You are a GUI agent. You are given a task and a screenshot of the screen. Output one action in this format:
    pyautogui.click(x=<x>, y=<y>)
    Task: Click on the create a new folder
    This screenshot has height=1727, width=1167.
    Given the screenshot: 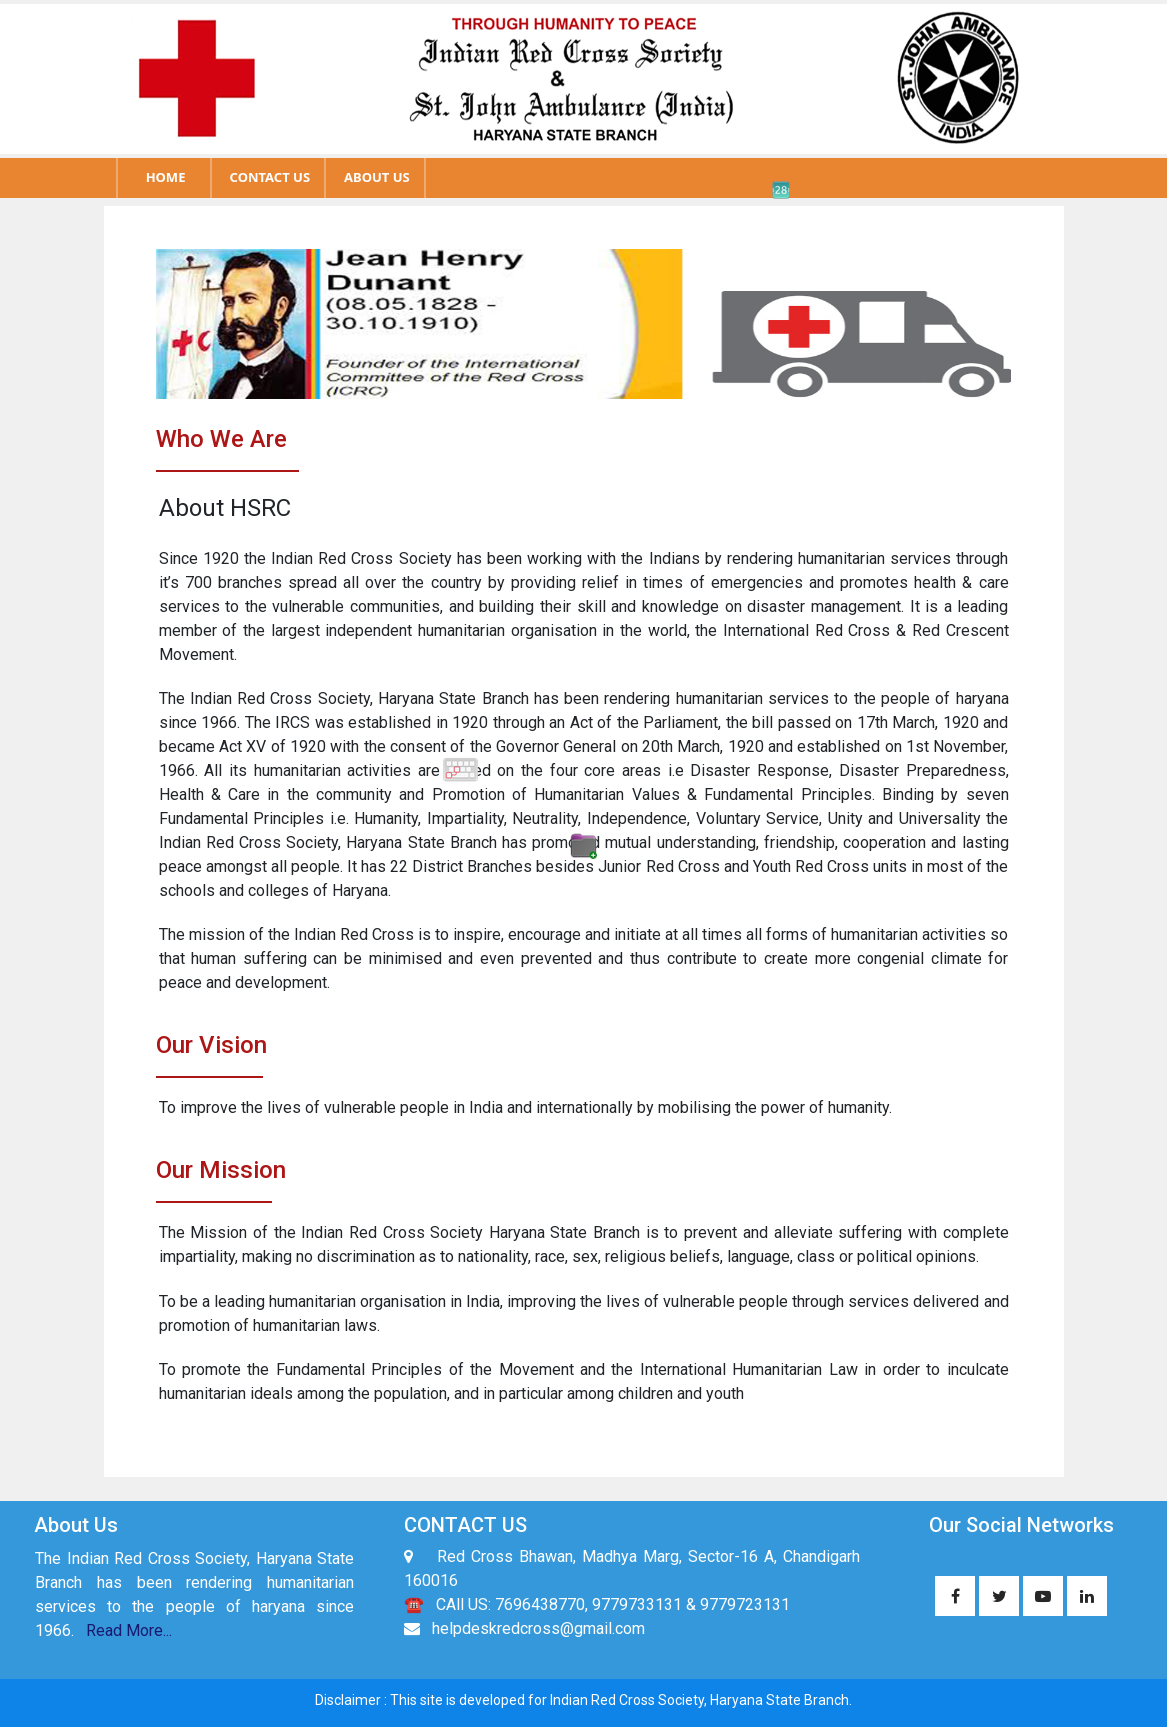 What is the action you would take?
    pyautogui.click(x=583, y=845)
    